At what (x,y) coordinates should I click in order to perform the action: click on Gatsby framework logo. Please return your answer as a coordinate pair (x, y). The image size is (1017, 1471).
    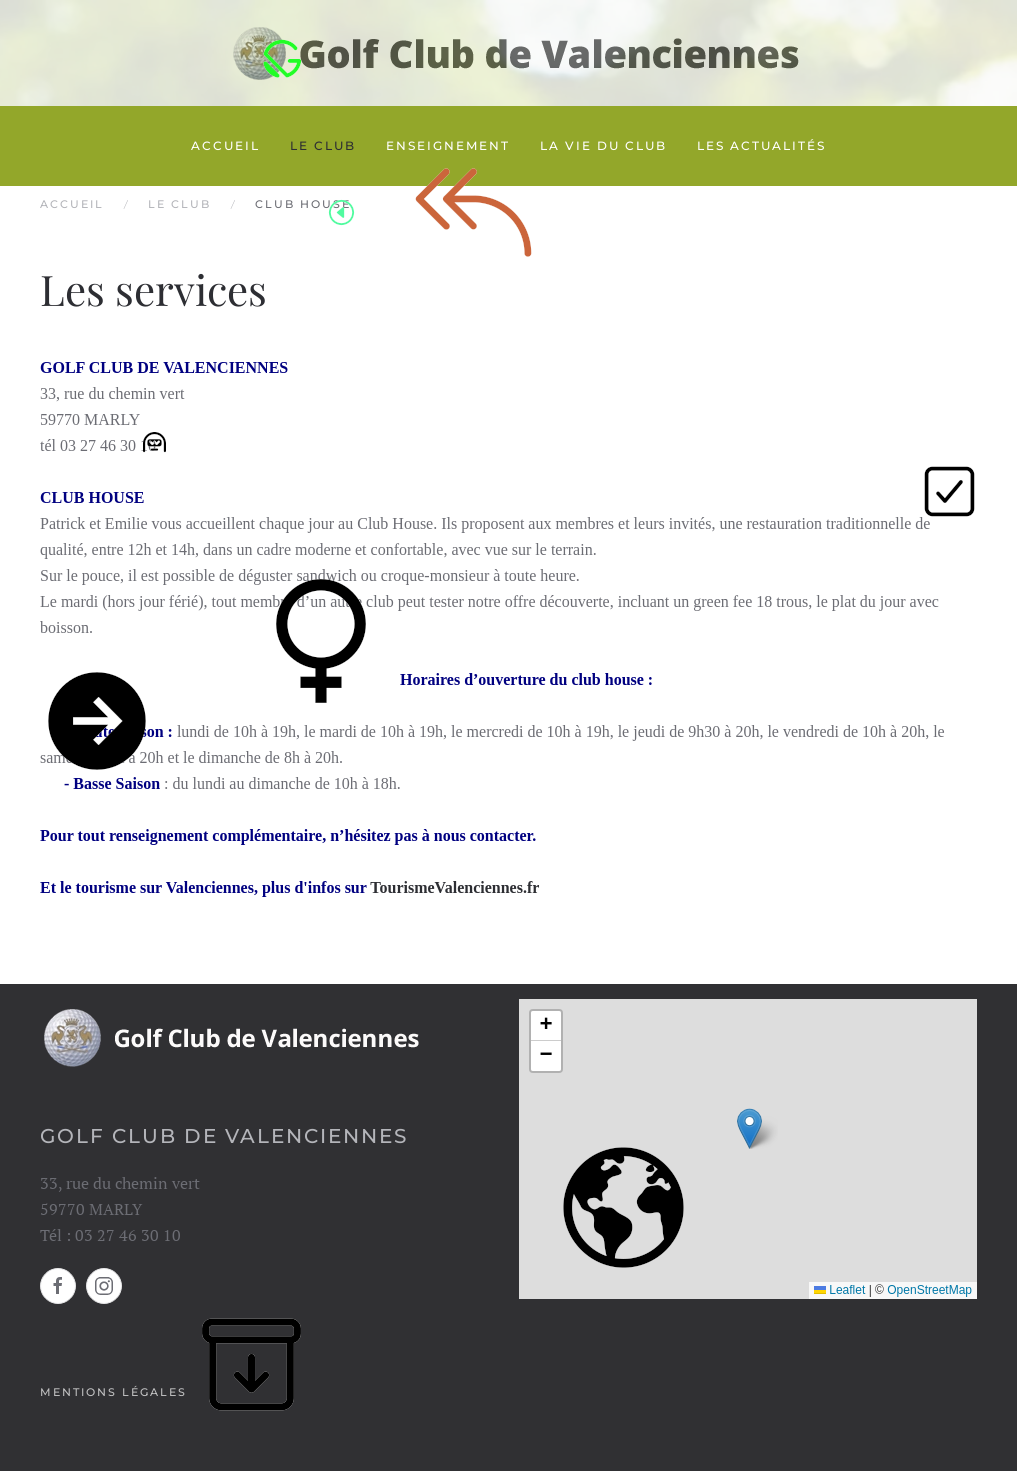
    Looking at the image, I should click on (282, 59).